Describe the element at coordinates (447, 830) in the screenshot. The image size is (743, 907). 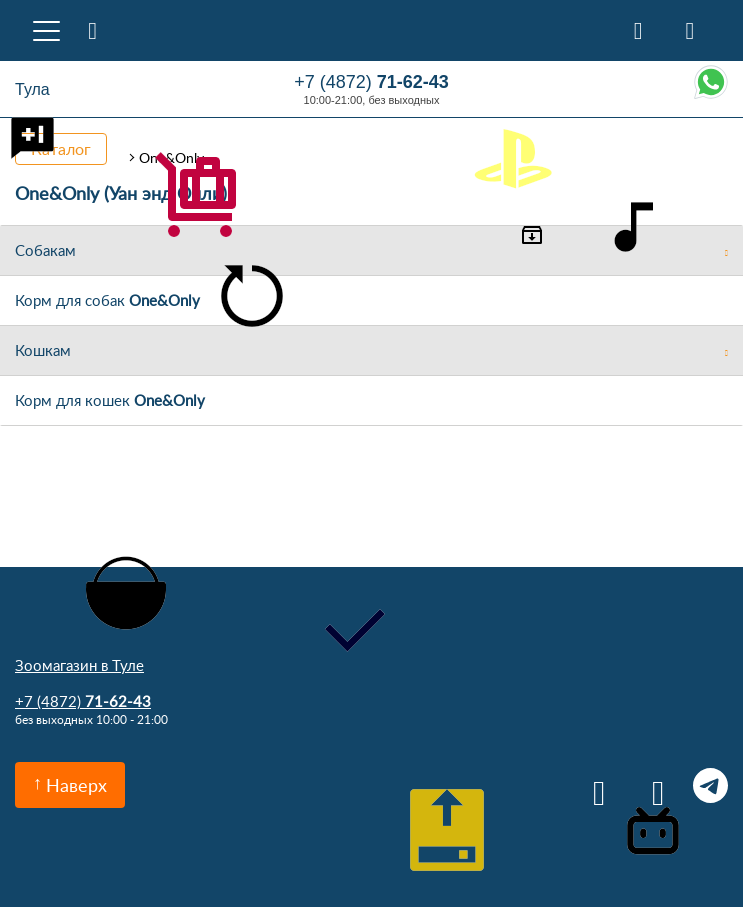
I see `uninstall an application` at that location.